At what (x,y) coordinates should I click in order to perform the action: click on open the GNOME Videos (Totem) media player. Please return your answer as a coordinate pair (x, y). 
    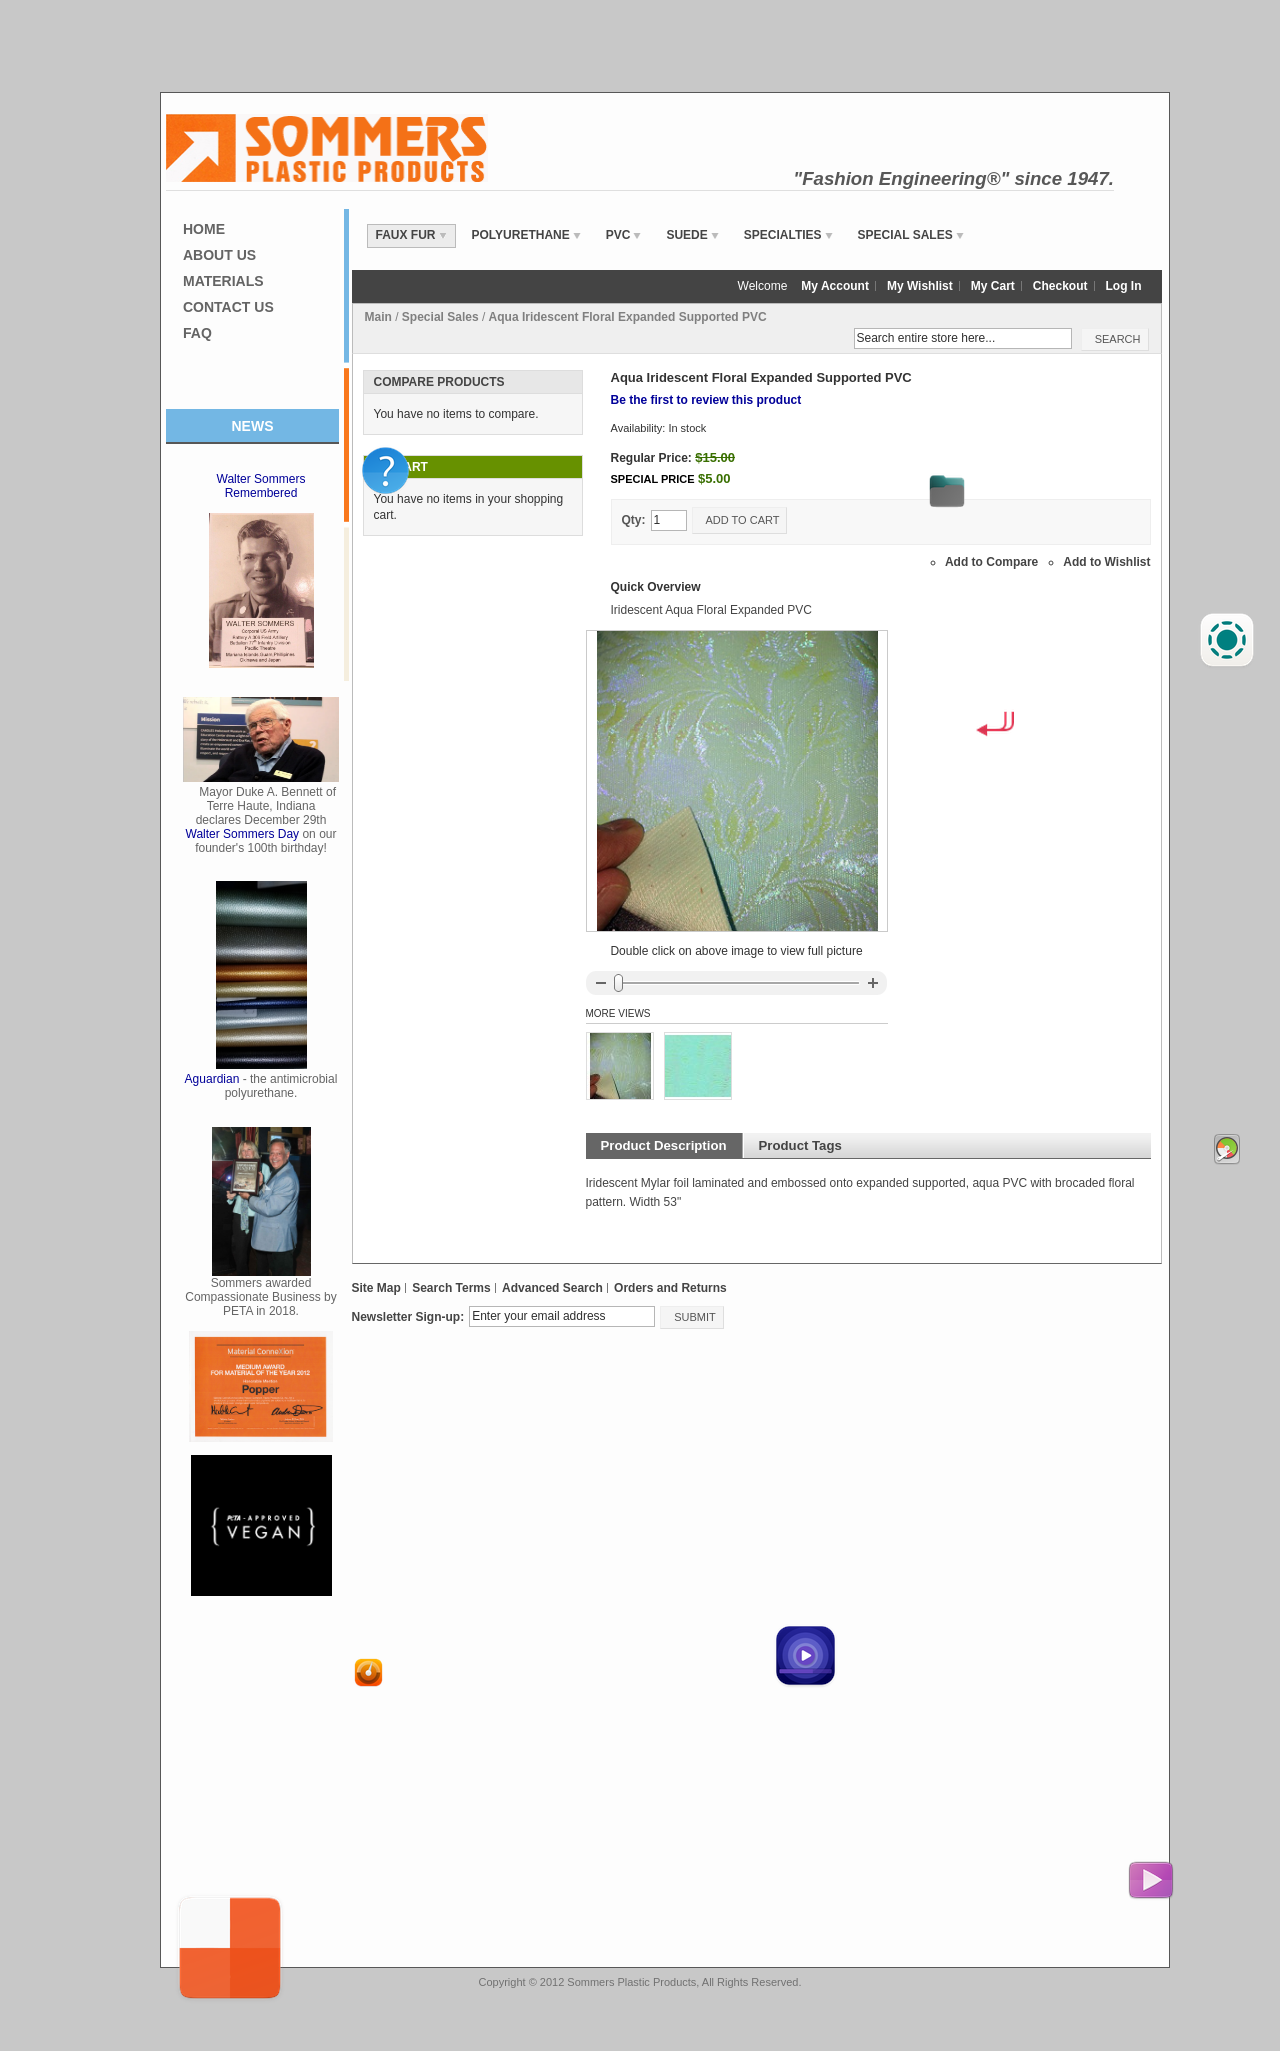
    Looking at the image, I should click on (1151, 1880).